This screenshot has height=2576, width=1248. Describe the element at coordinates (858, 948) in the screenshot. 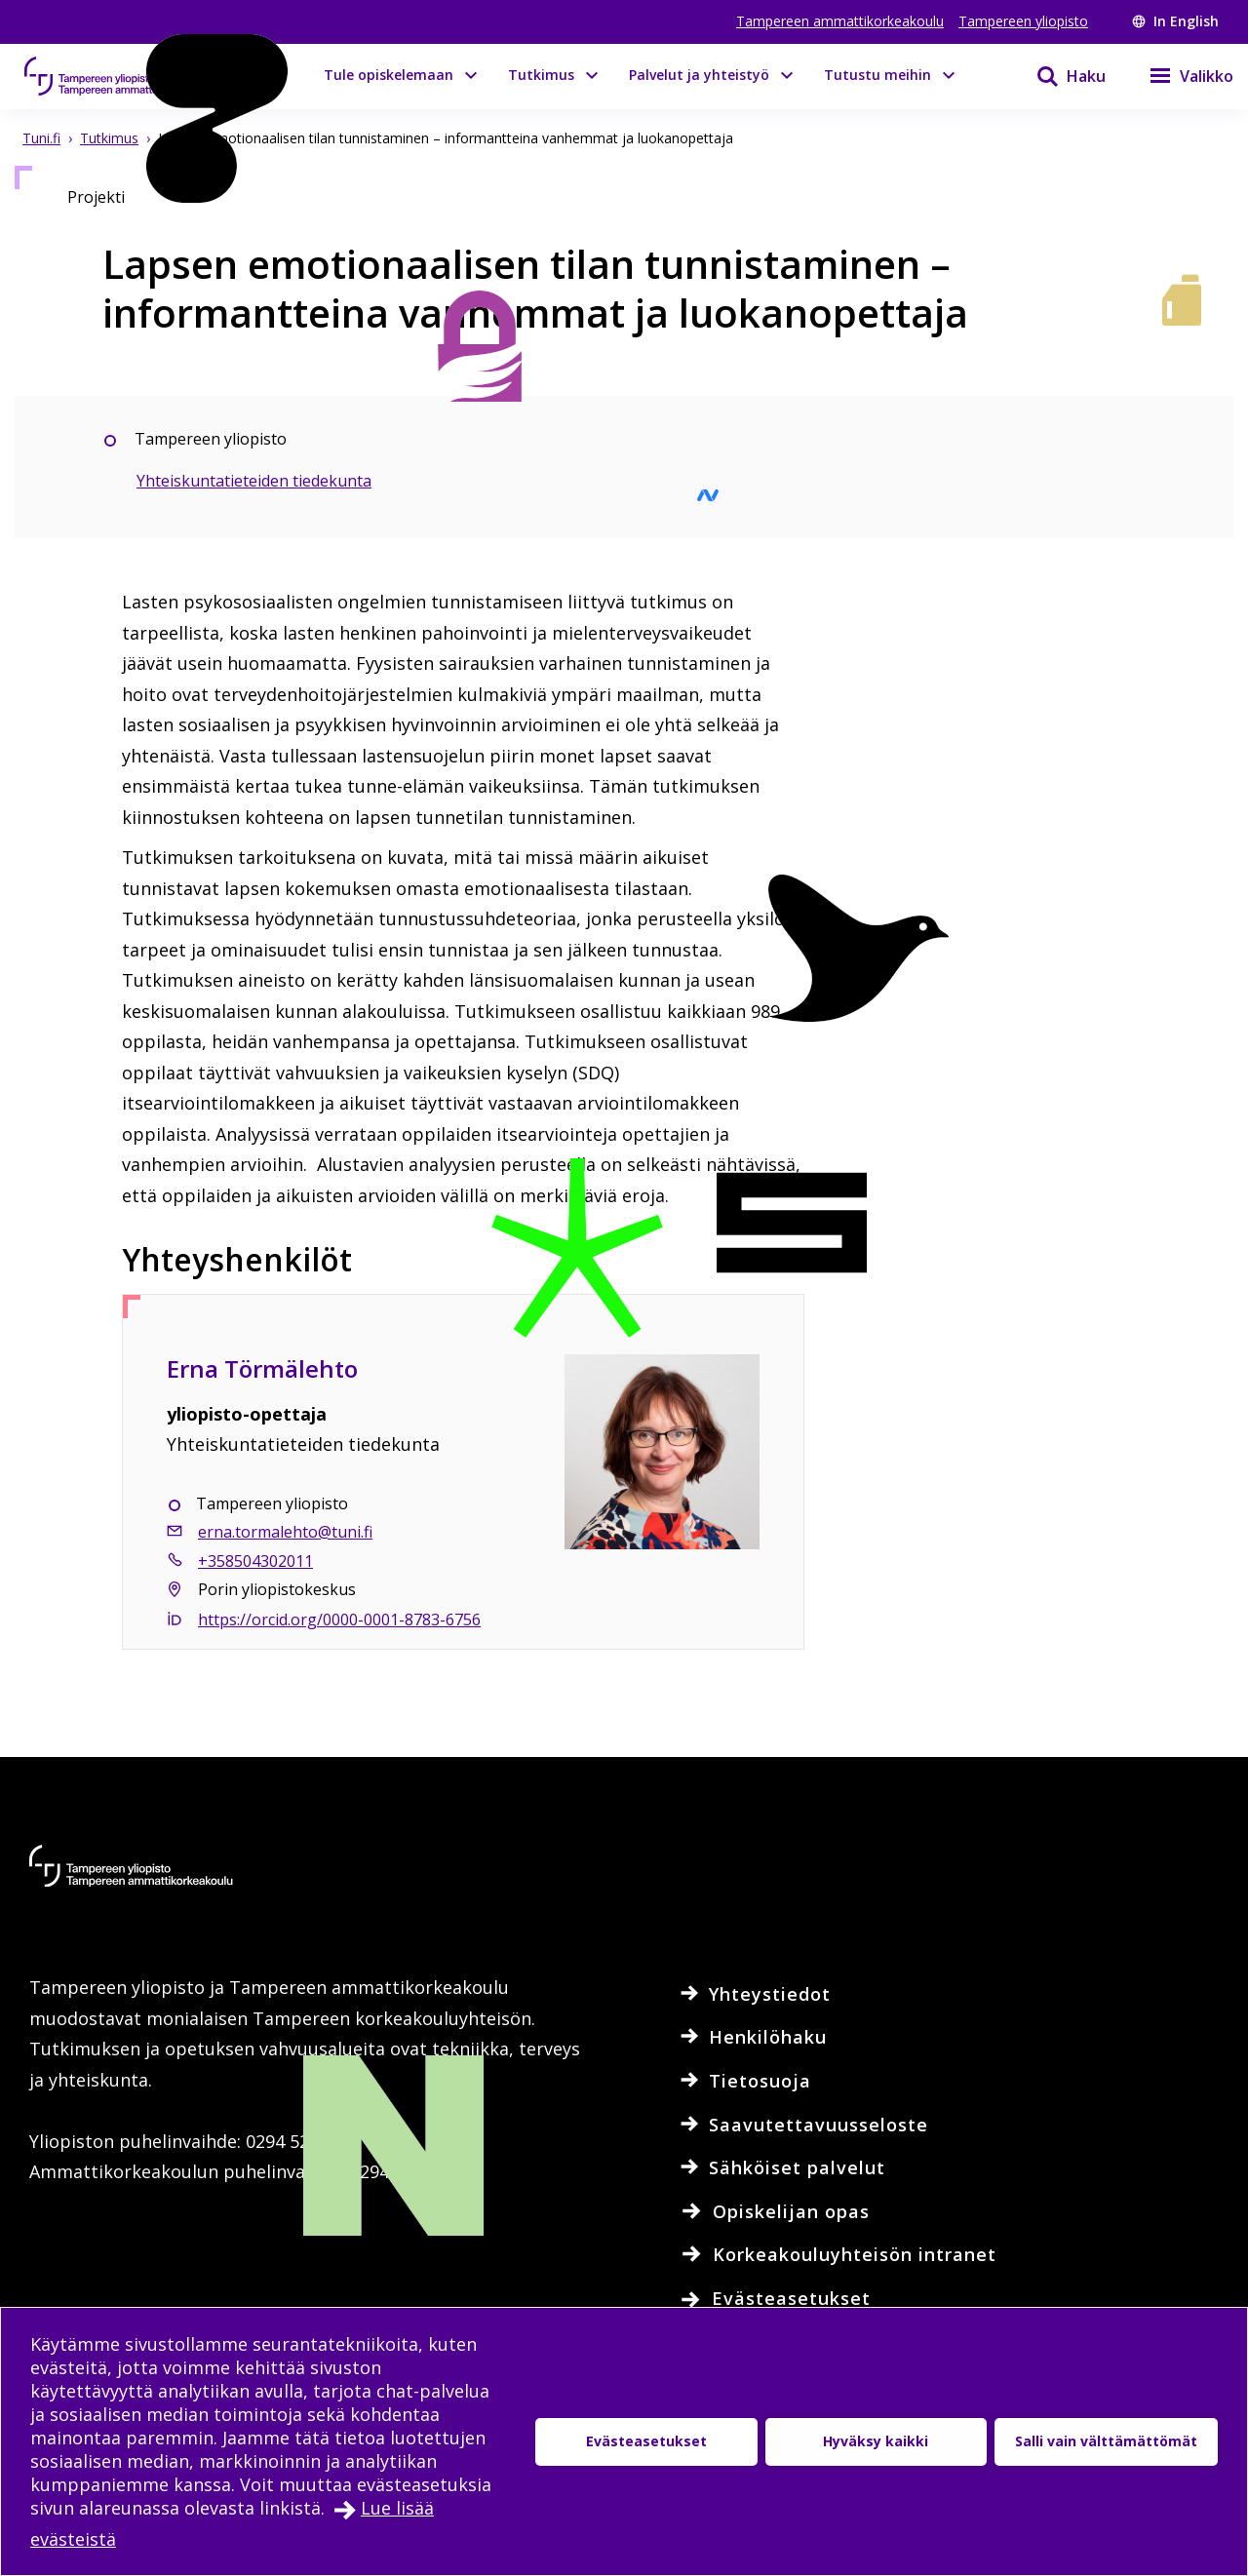

I see `fluentd data collector logo` at that location.